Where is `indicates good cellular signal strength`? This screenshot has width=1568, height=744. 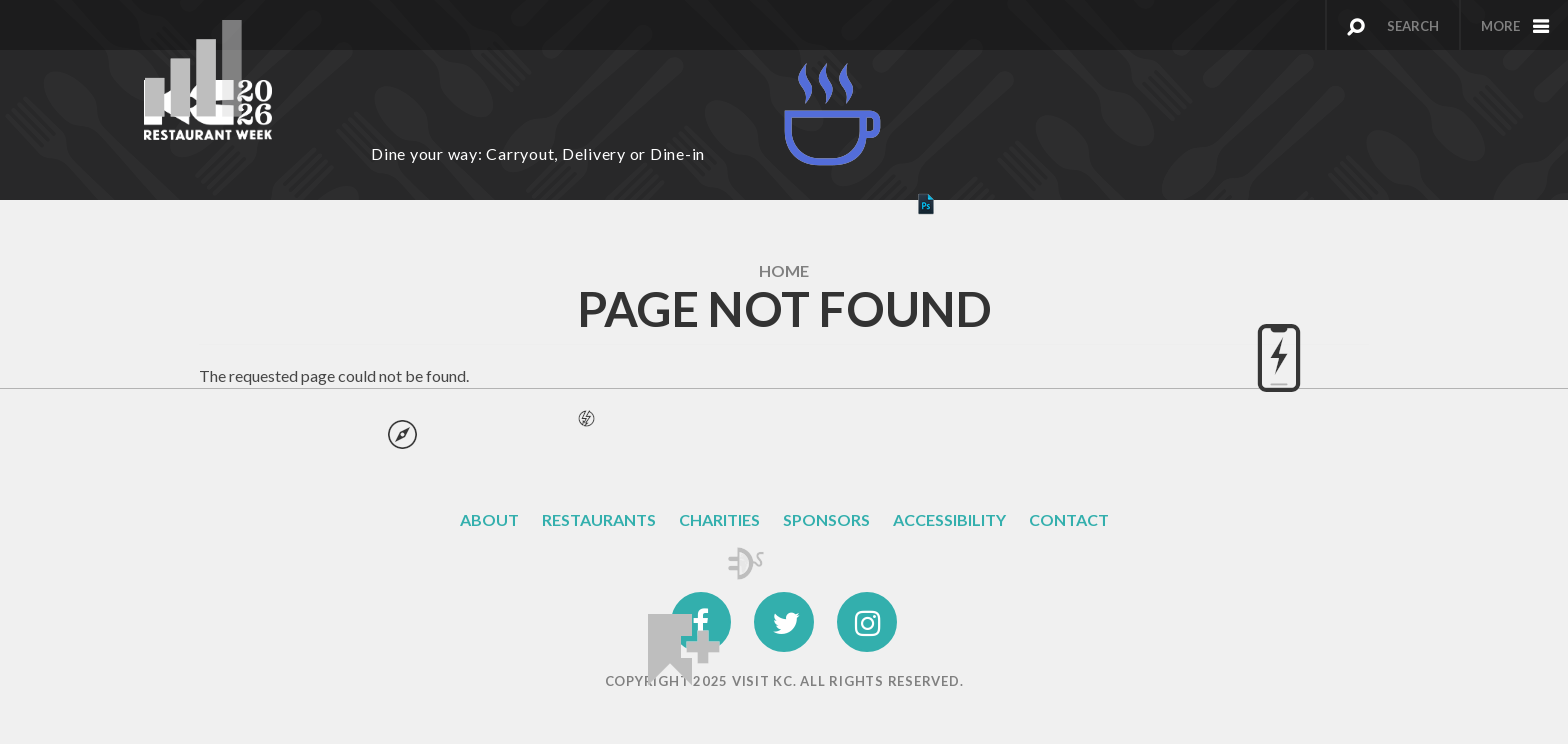 indicates good cellular signal strength is located at coordinates (196, 71).